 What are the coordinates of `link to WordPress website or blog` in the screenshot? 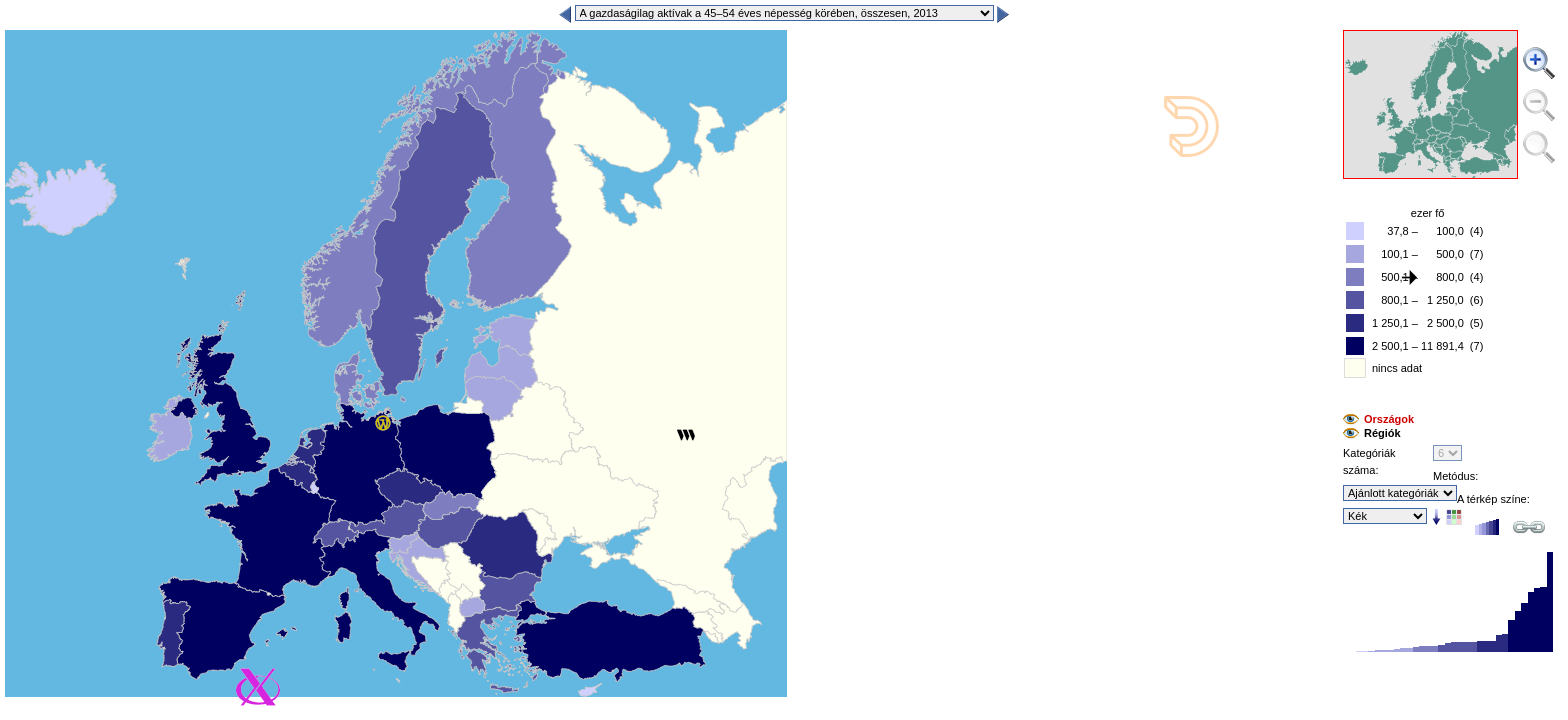 It's located at (383, 423).